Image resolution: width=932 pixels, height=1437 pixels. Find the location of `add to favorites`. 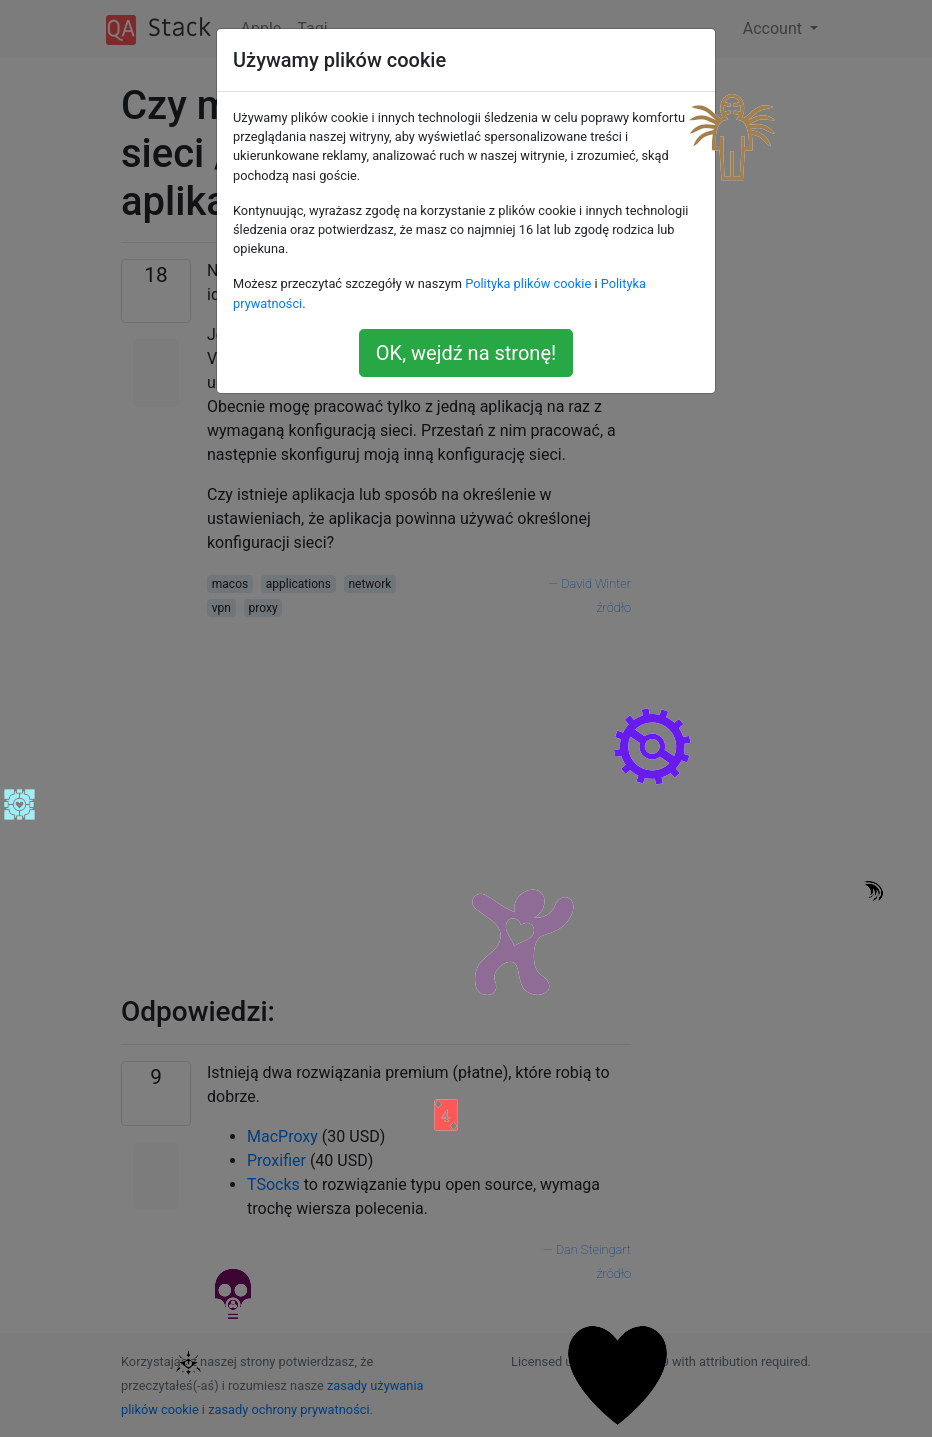

add to favorites is located at coordinates (617, 1375).